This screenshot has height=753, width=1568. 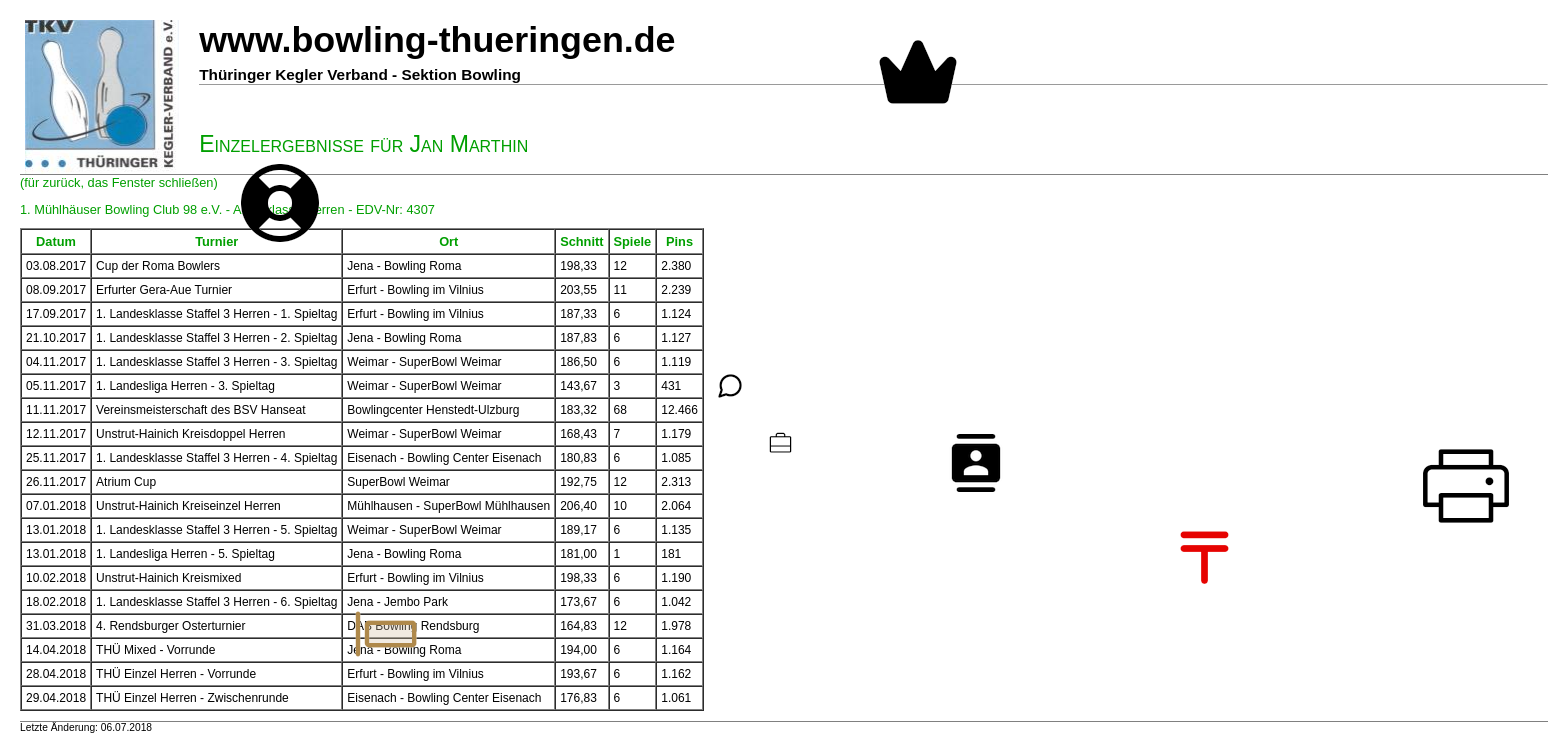 I want to click on access travel or trip planning features, so click(x=780, y=443).